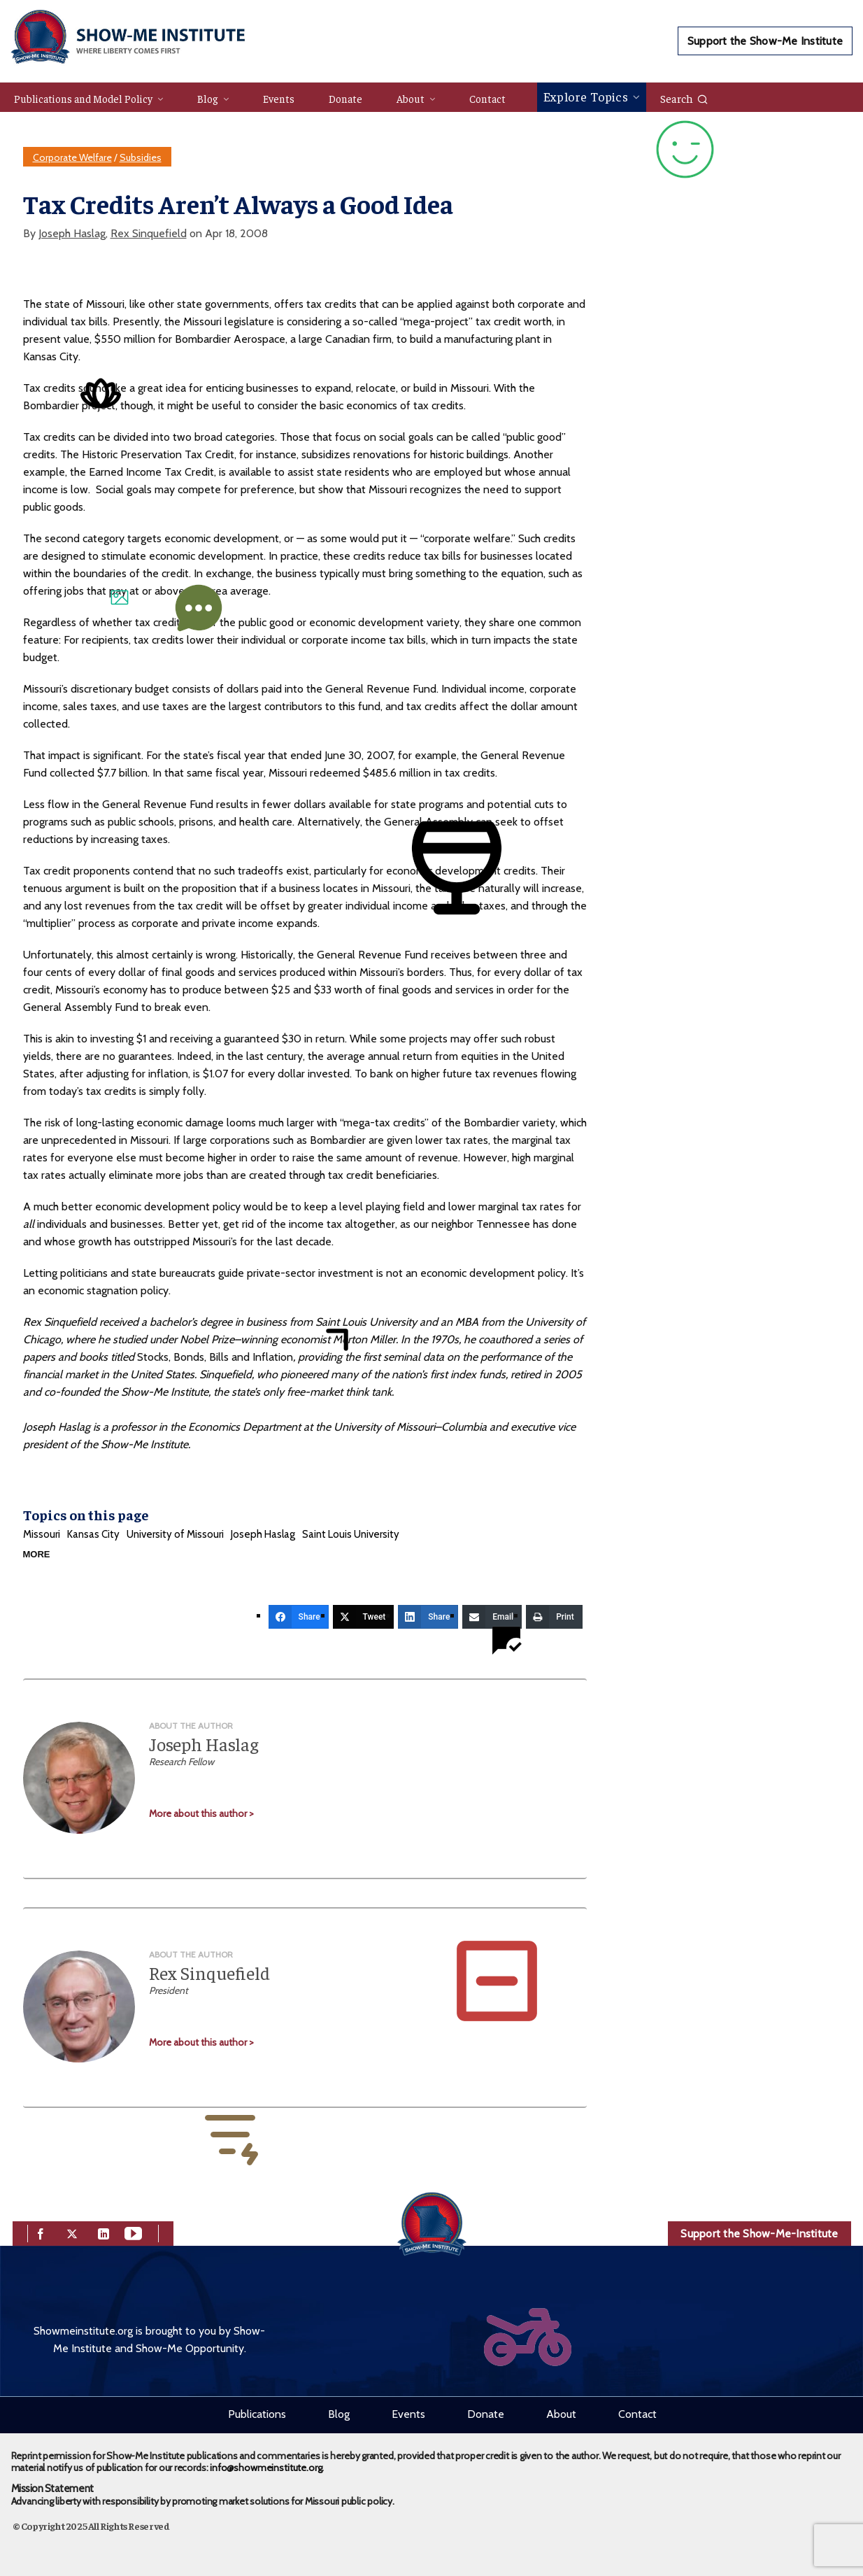  What do you see at coordinates (527, 2338) in the screenshot?
I see `select motorcycle as vehicle type` at bounding box center [527, 2338].